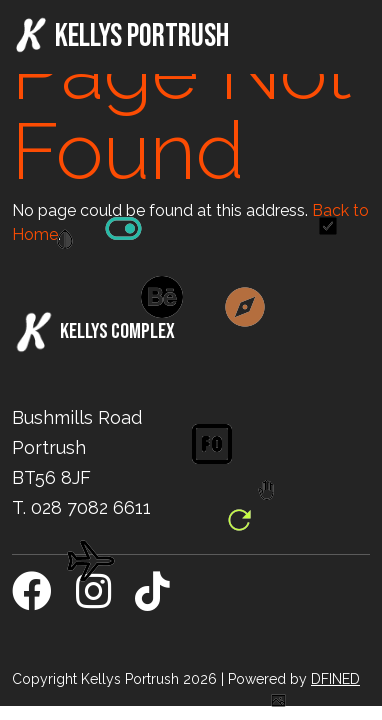 The image size is (382, 720). What do you see at coordinates (278, 700) in the screenshot?
I see `view or open an image file` at bounding box center [278, 700].